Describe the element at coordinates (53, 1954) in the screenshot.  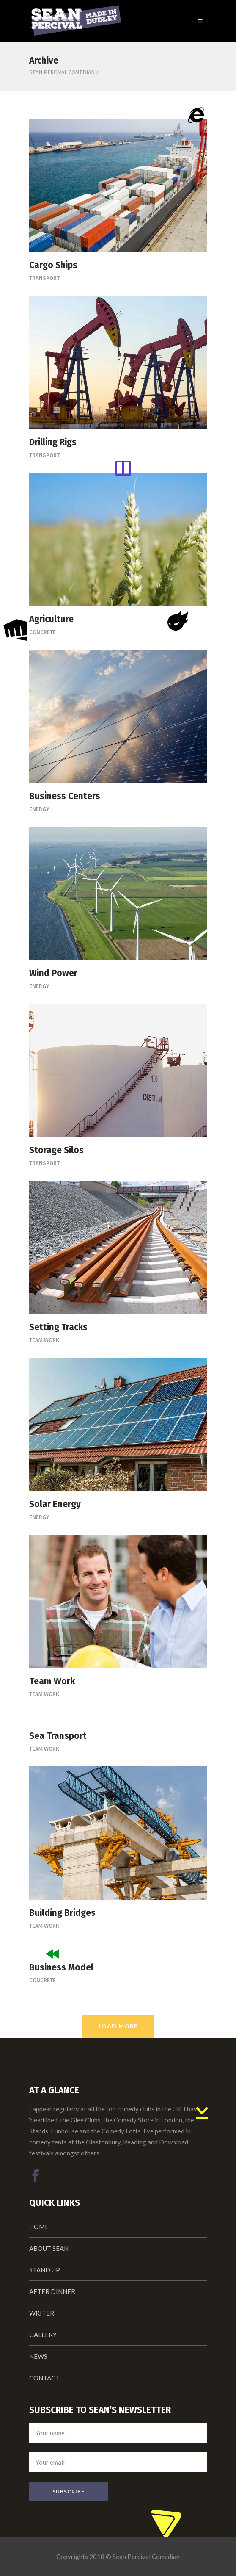
I see `rewind or skip backward in media playback` at that location.